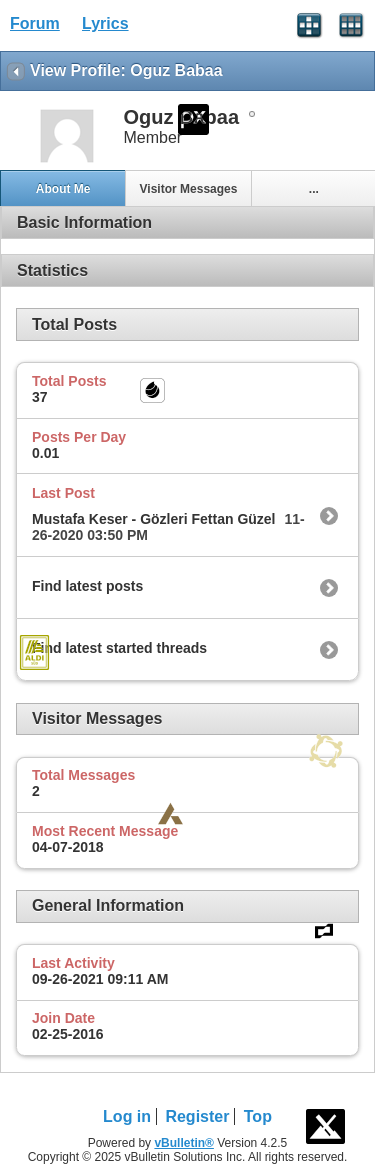  I want to click on axis bank app or service, so click(170, 813).